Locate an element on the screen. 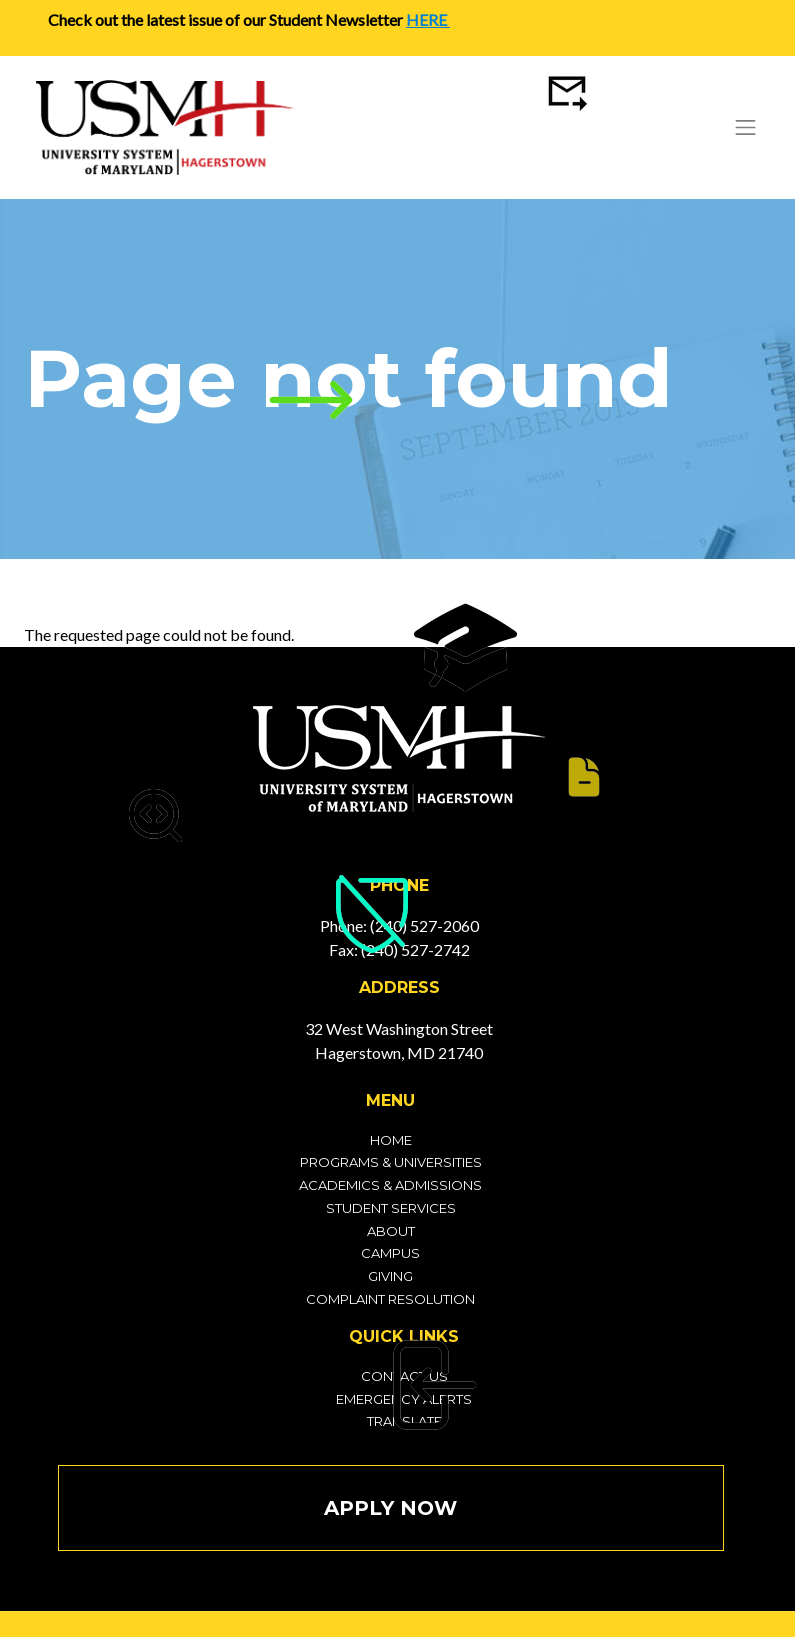  forward an email to another recipient is located at coordinates (567, 91).